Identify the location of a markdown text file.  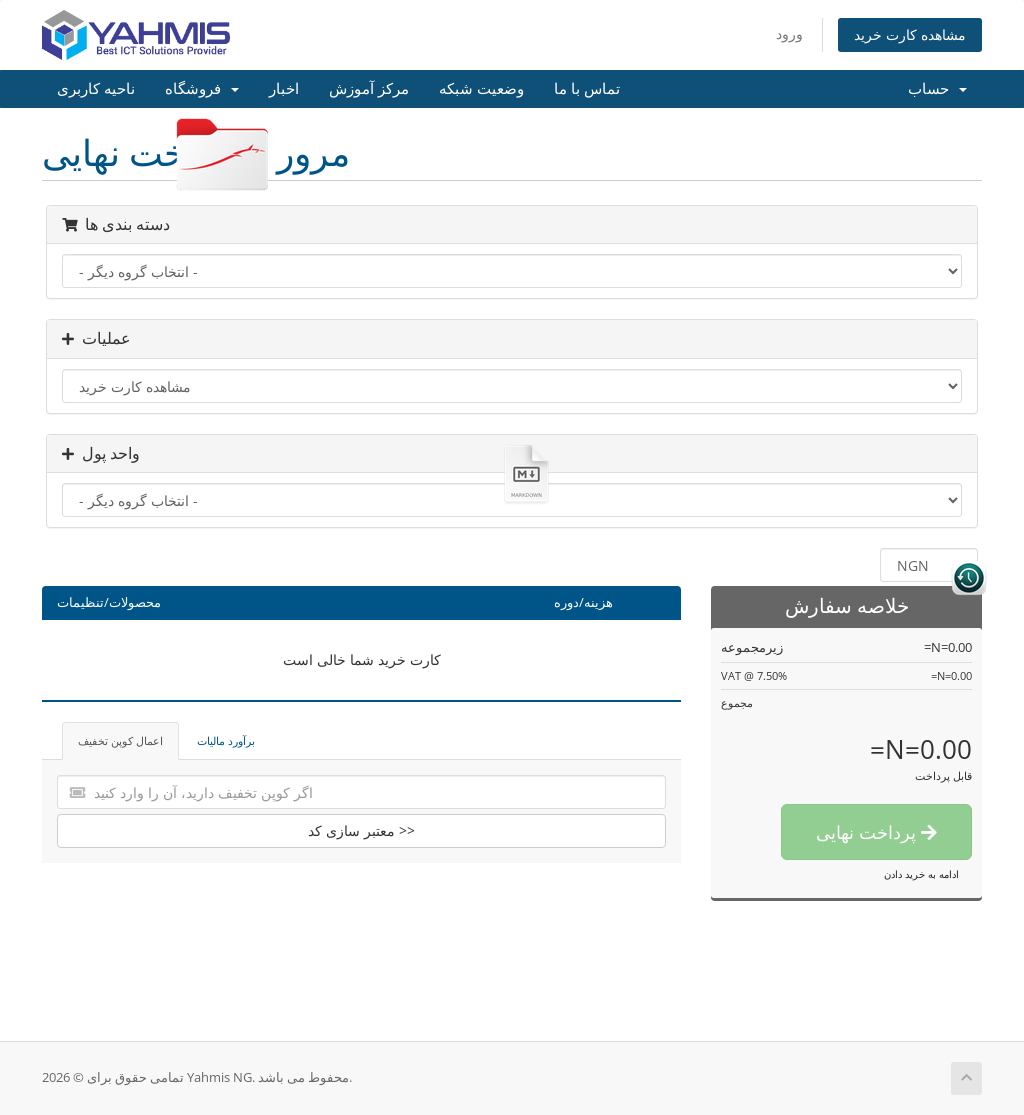
(526, 474).